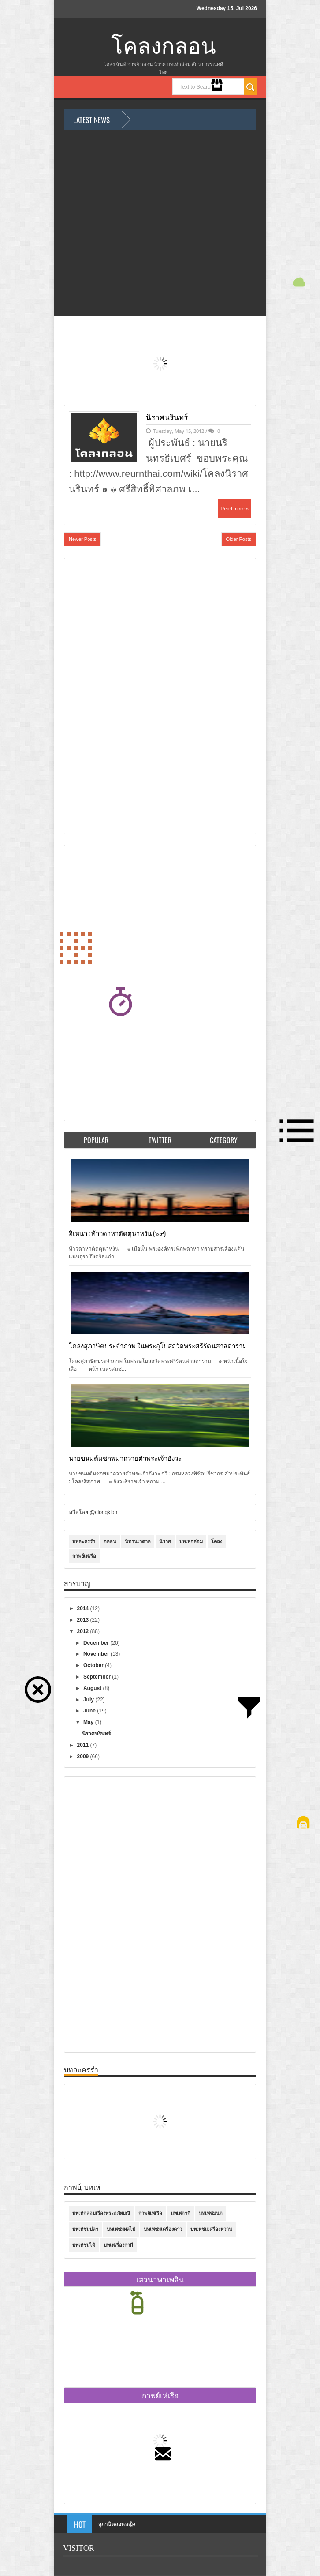 The width and height of the screenshot is (320, 2576). What do you see at coordinates (76, 948) in the screenshot?
I see `remove all borders from selected cells or elements` at bounding box center [76, 948].